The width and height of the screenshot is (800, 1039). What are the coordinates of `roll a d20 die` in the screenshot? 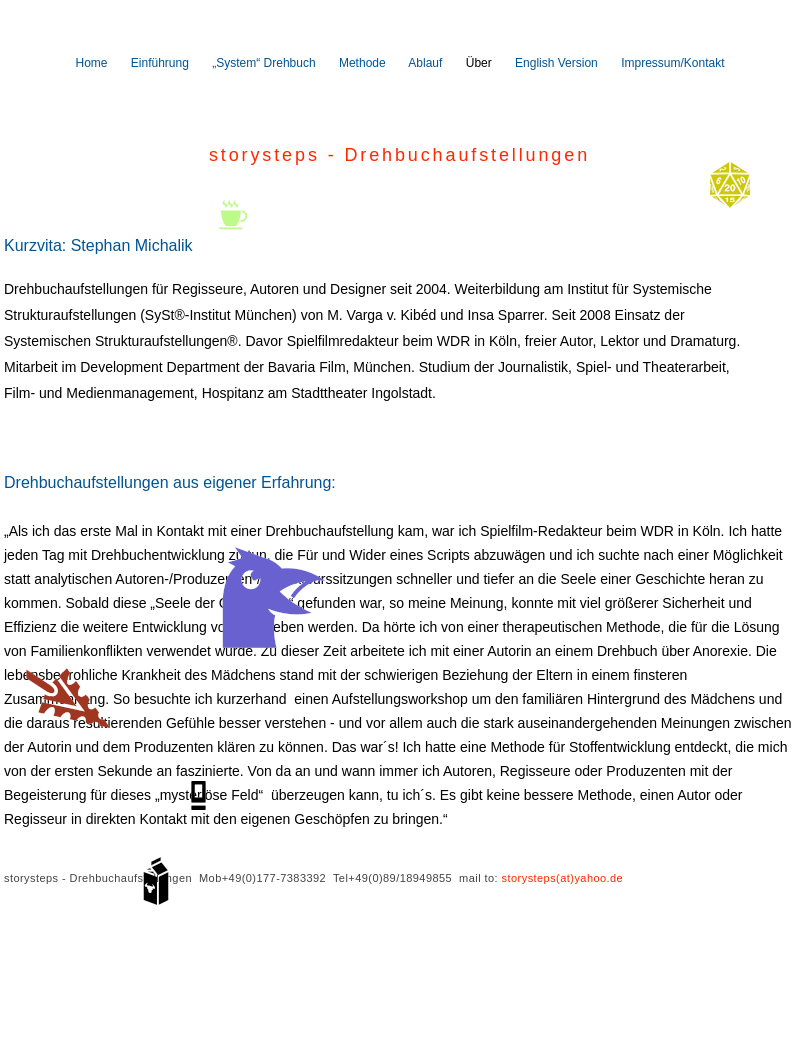 It's located at (730, 185).